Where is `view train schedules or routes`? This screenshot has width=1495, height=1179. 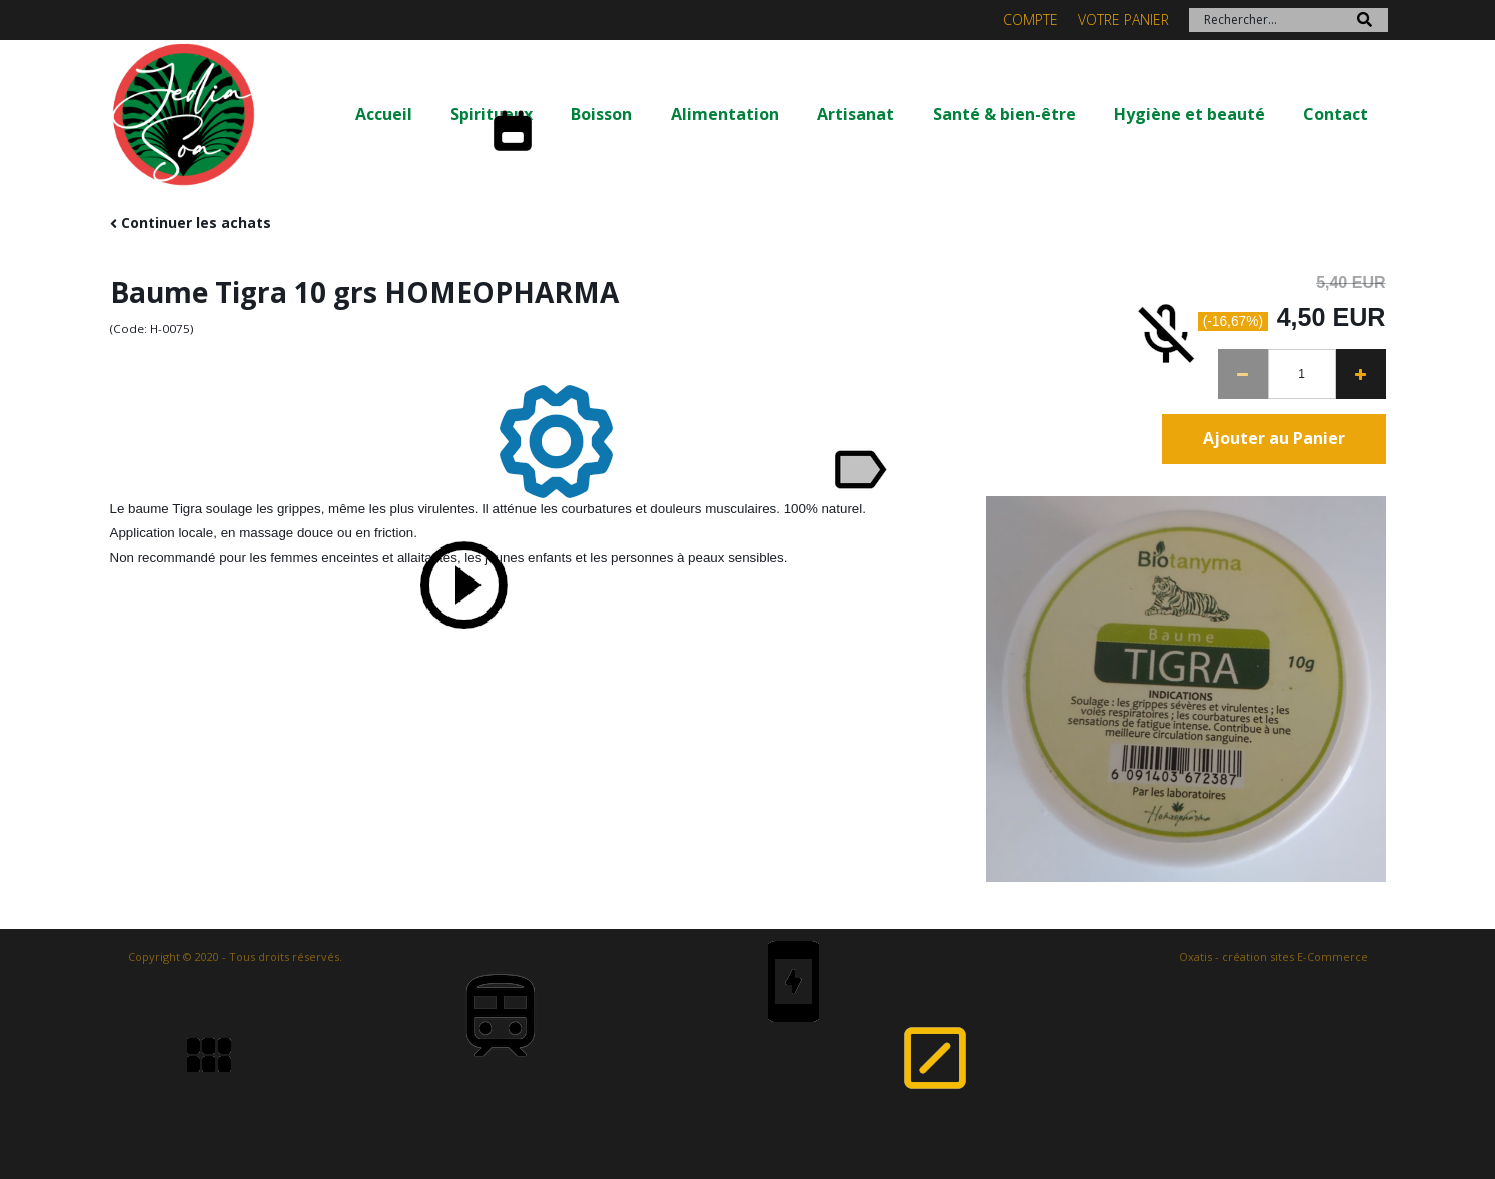
view train schedules or routes is located at coordinates (500, 1017).